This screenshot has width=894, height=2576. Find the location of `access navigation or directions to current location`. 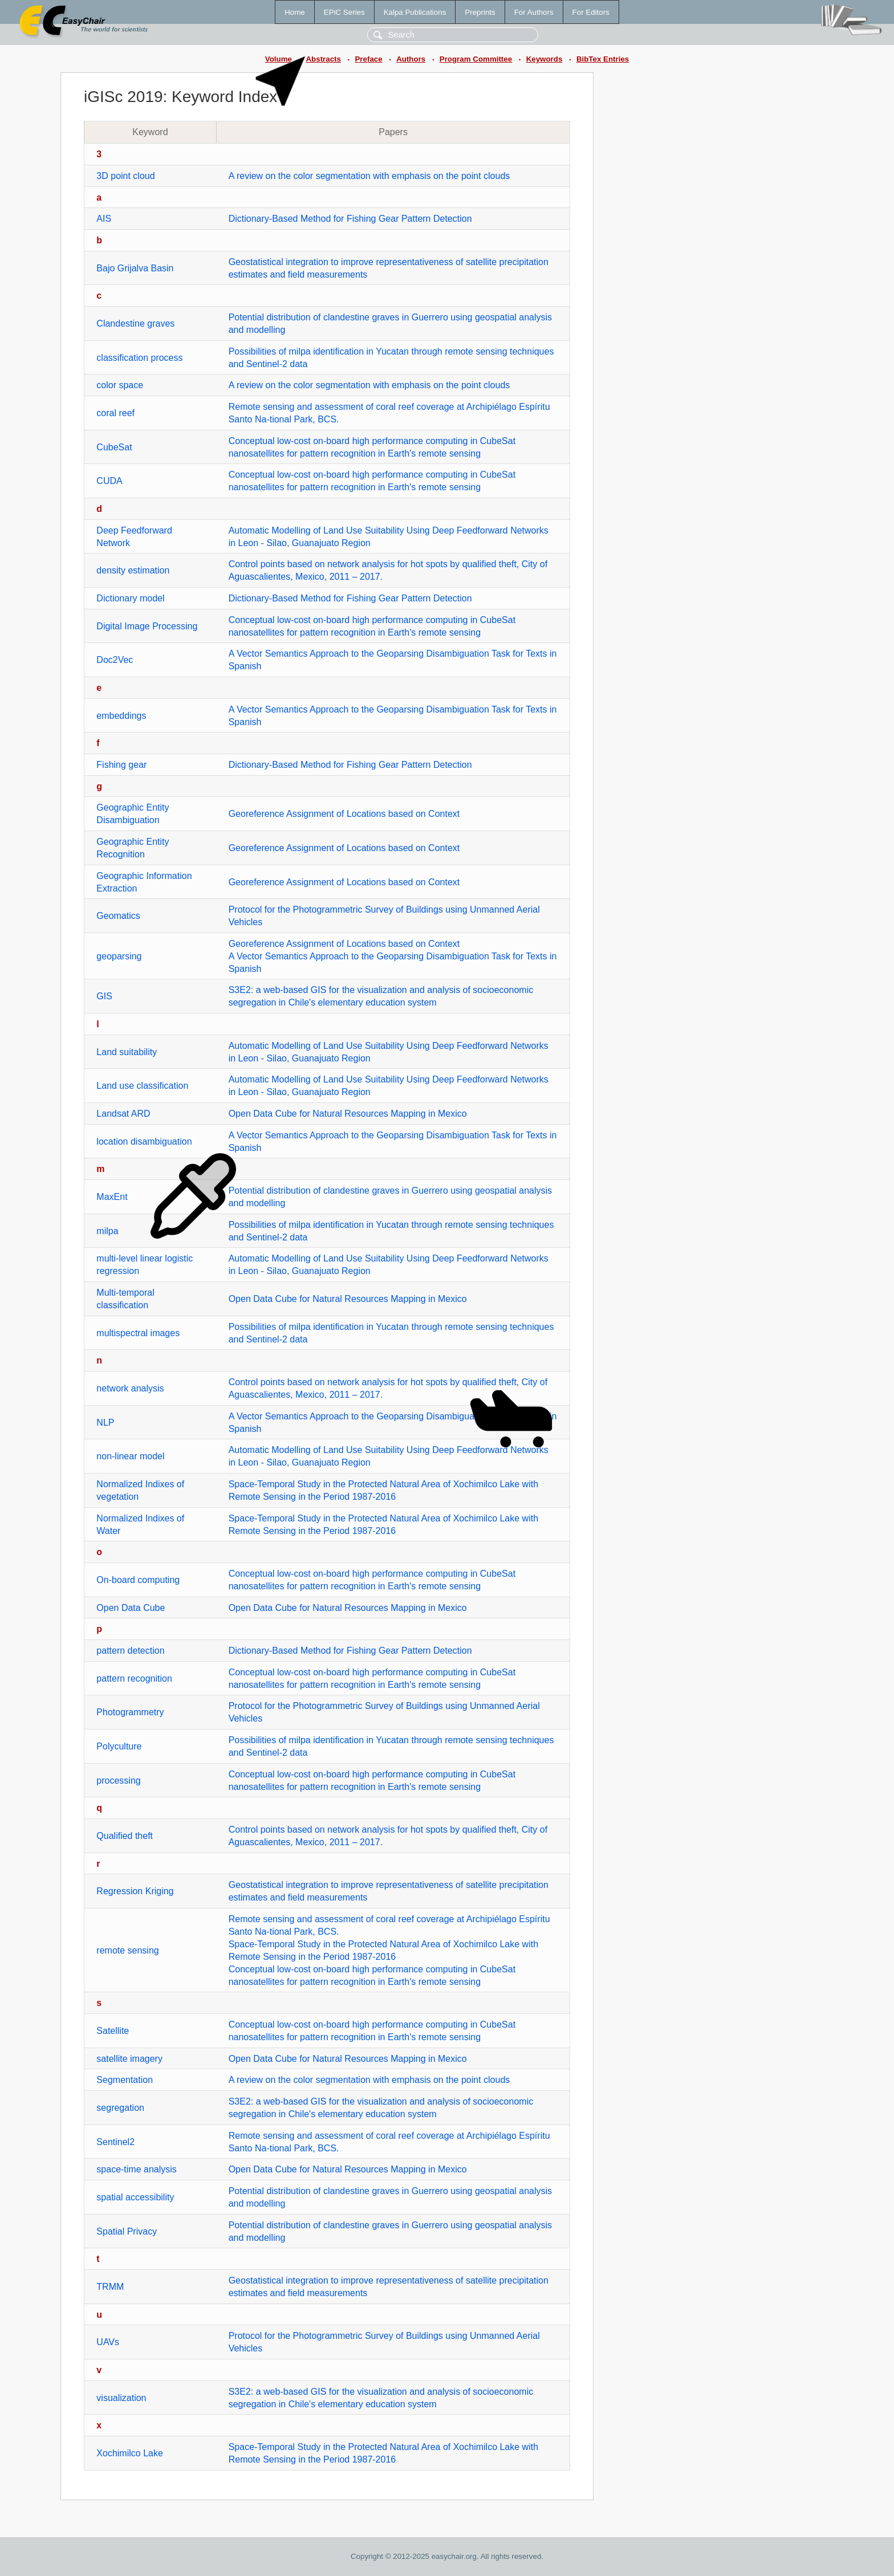

access navigation or directions to current location is located at coordinates (281, 81).